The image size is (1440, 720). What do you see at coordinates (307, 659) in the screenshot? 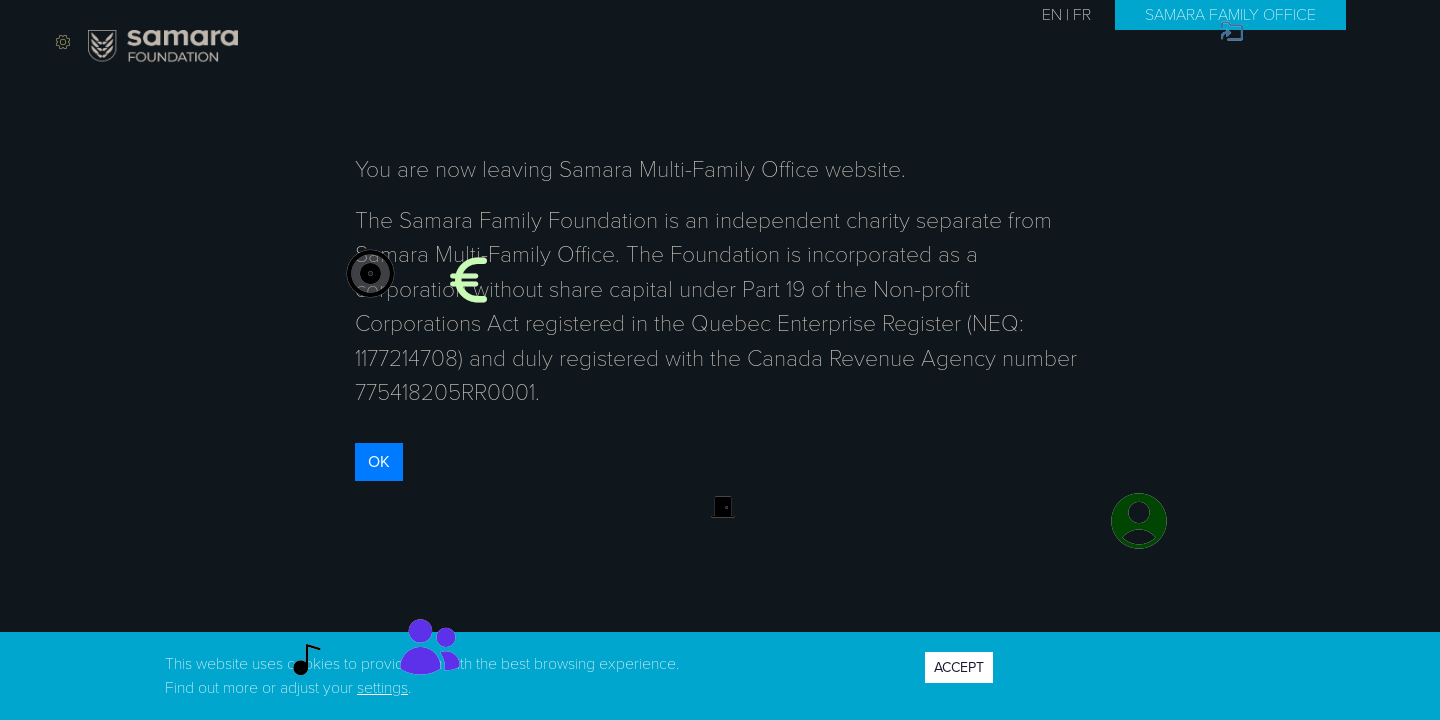
I see `access music or audio player` at bounding box center [307, 659].